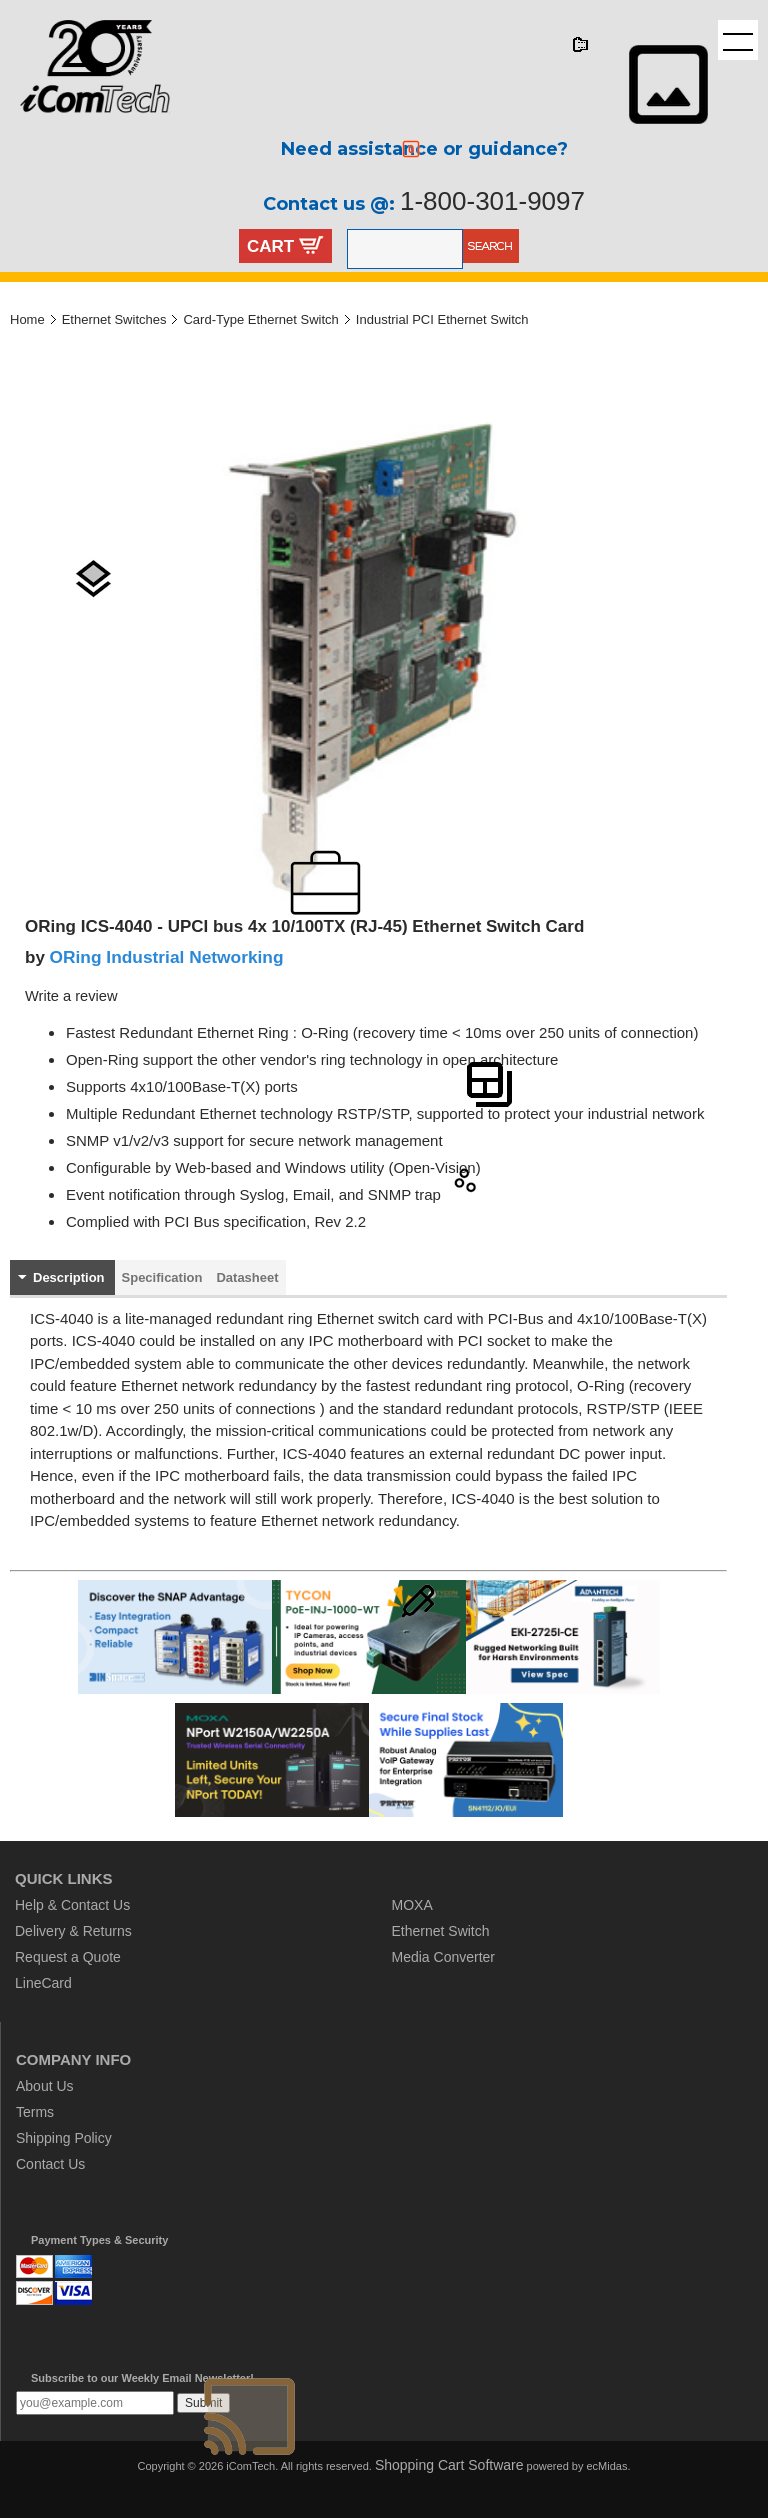  What do you see at coordinates (668, 84) in the screenshot?
I see `view original image without cropping` at bounding box center [668, 84].